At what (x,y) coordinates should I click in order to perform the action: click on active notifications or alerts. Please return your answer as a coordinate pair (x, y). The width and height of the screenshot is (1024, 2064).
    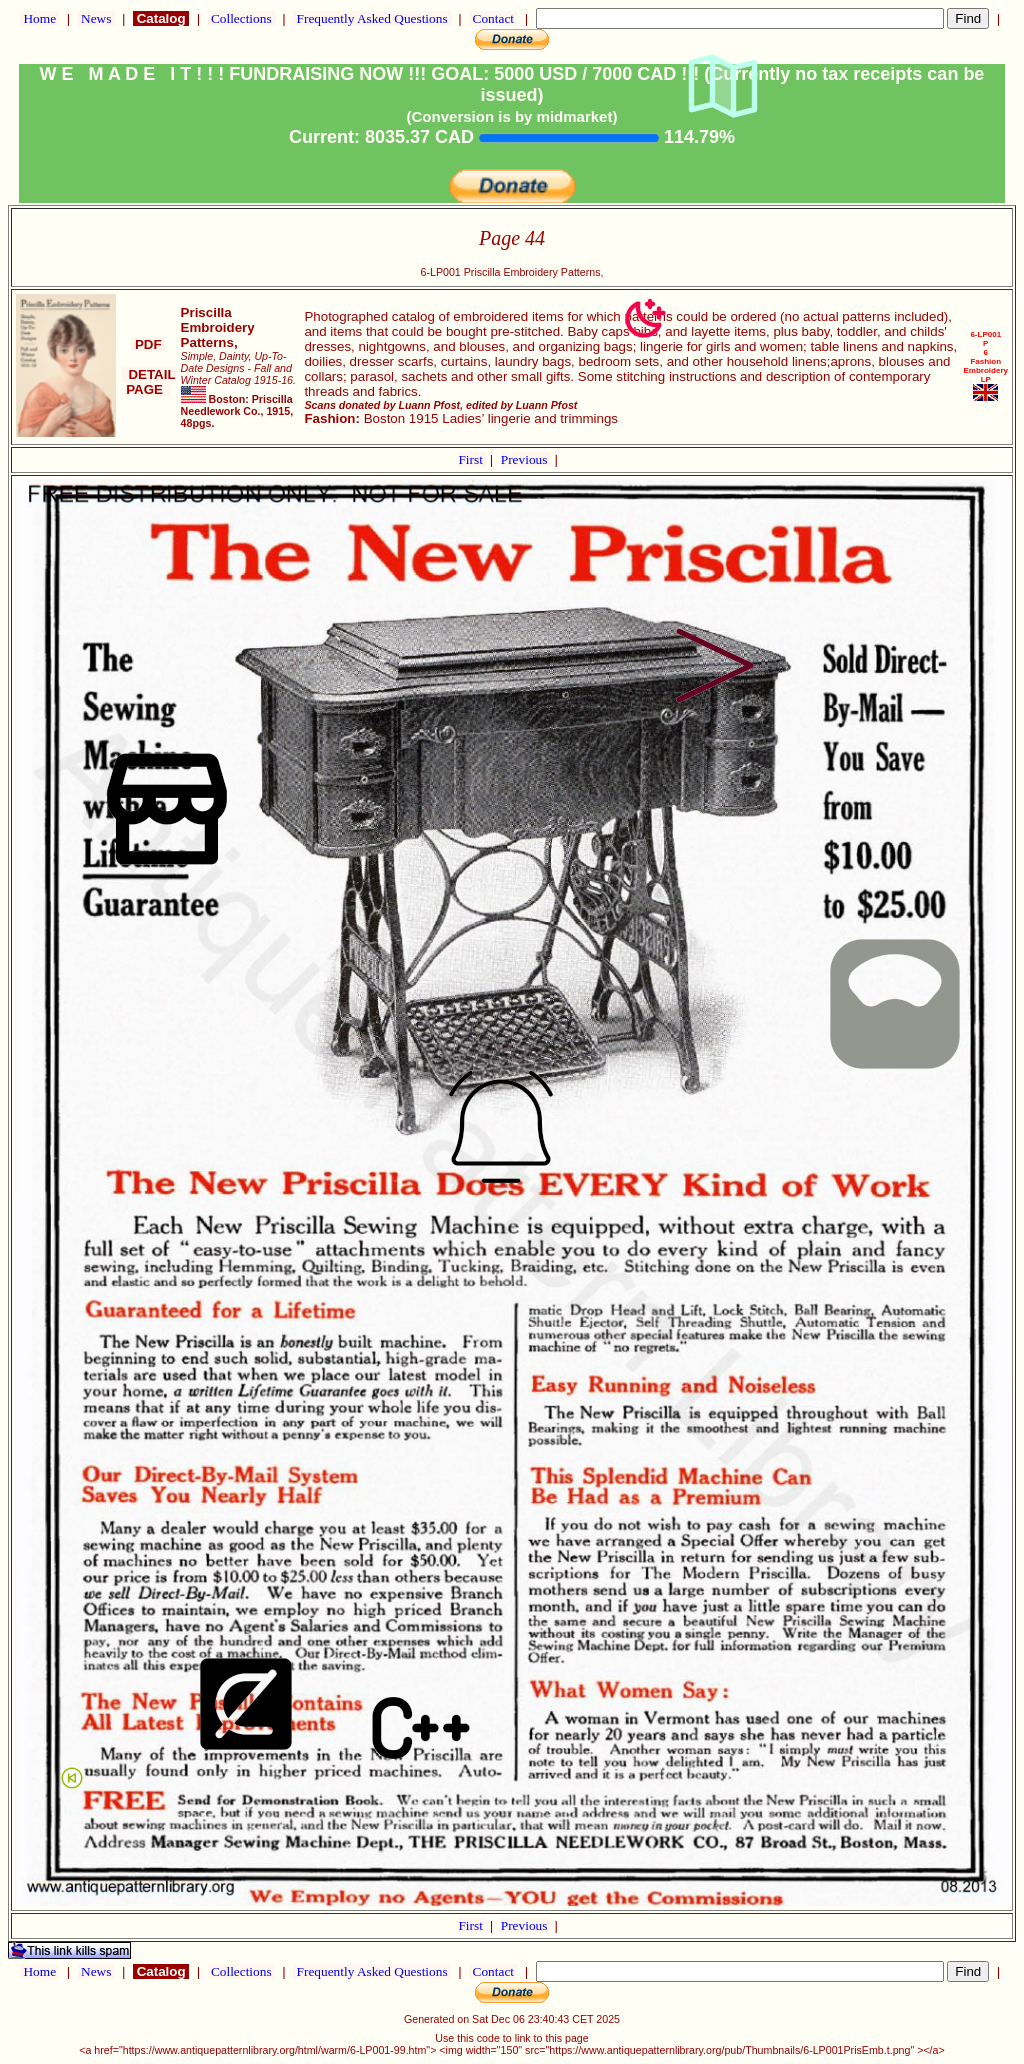
    Looking at the image, I should click on (501, 1129).